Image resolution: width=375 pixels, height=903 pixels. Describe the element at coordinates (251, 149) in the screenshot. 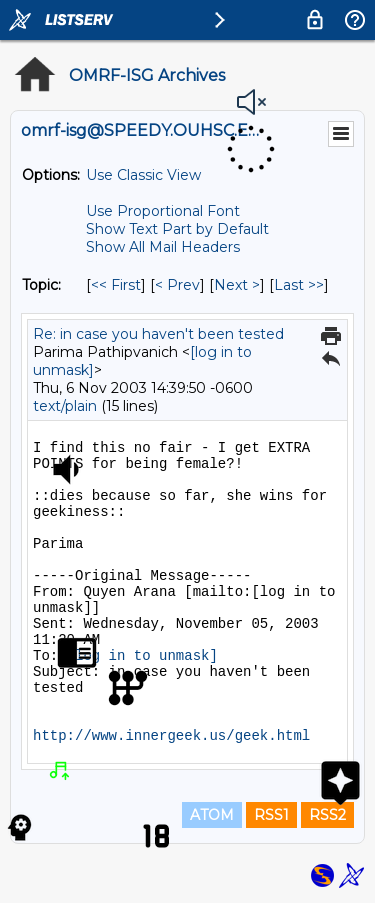

I see `loading or processing in progress` at that location.